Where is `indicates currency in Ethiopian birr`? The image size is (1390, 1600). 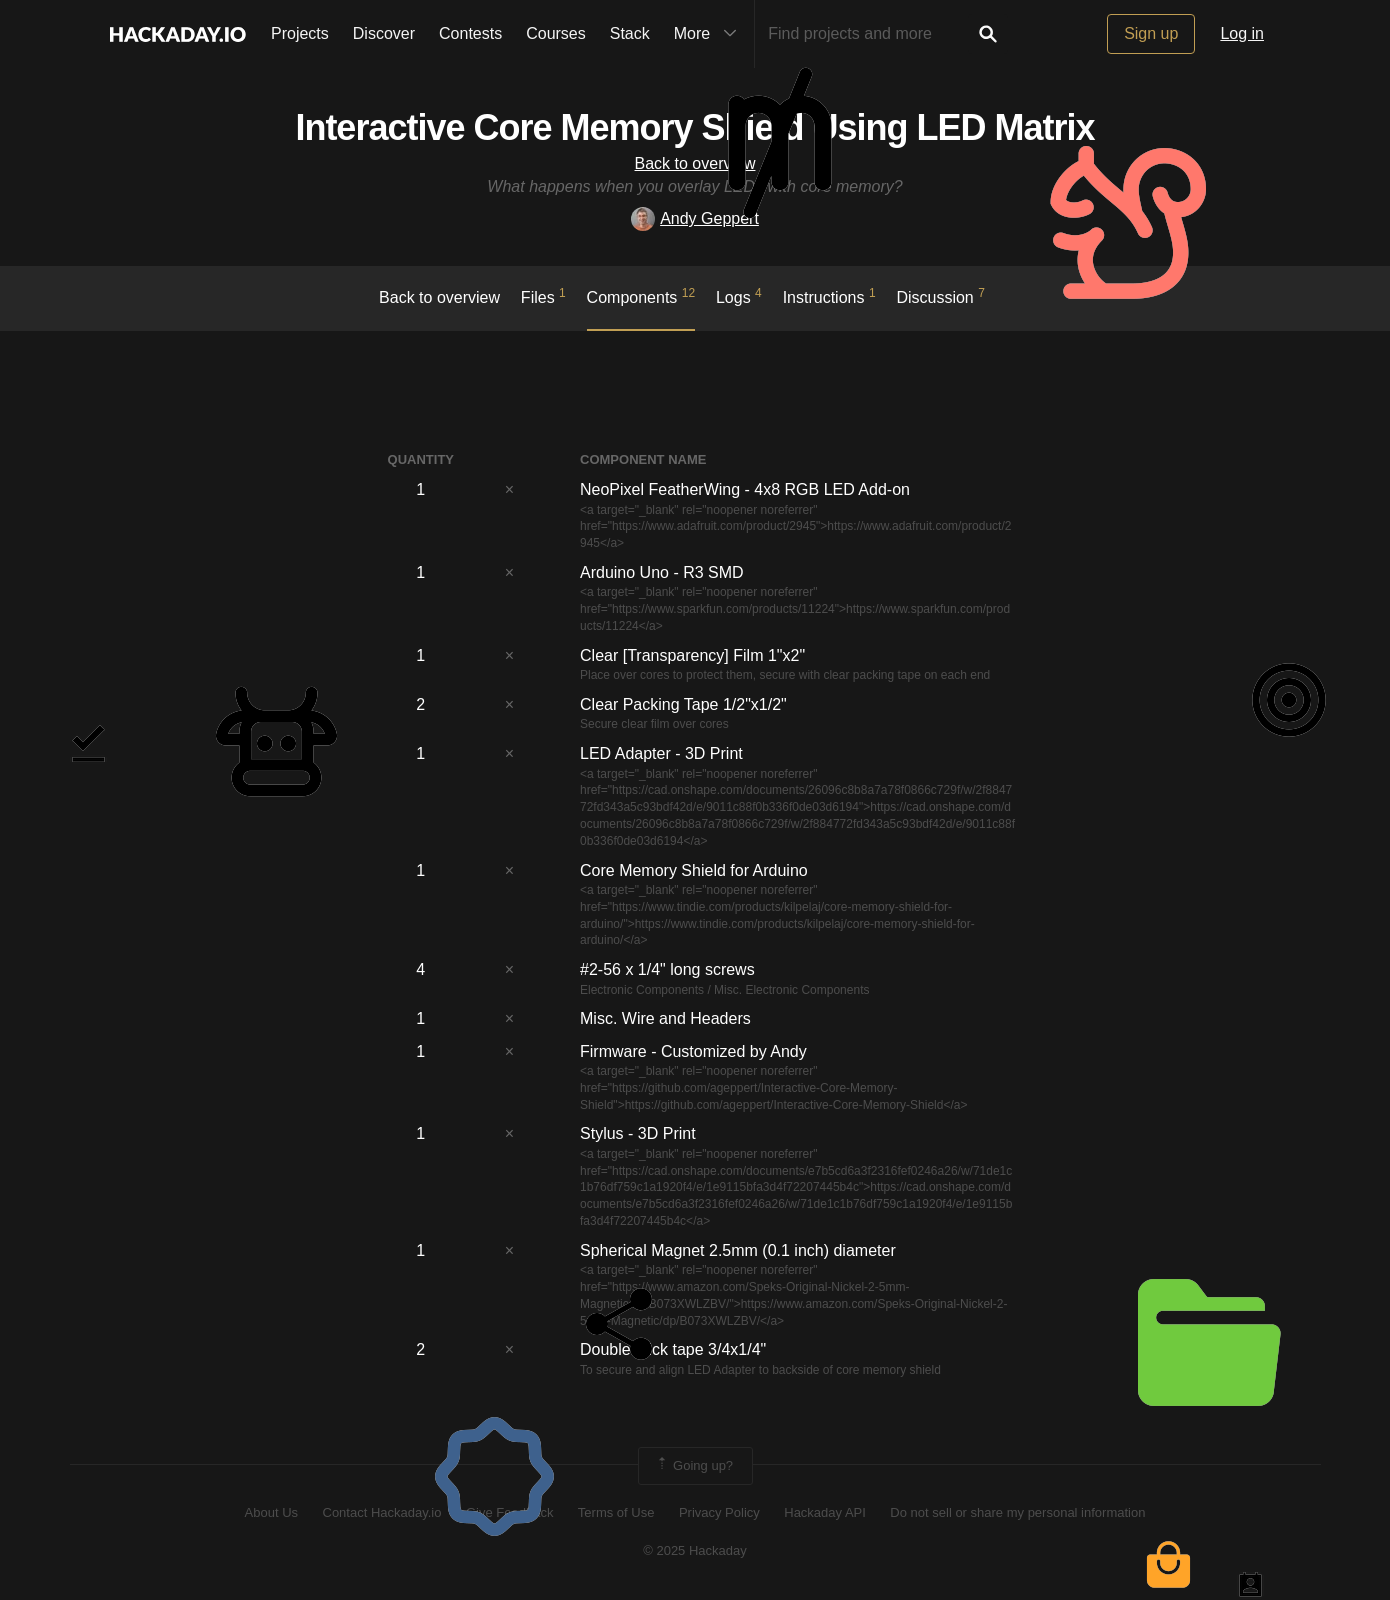 indicates currency in Ethiopian birr is located at coordinates (780, 143).